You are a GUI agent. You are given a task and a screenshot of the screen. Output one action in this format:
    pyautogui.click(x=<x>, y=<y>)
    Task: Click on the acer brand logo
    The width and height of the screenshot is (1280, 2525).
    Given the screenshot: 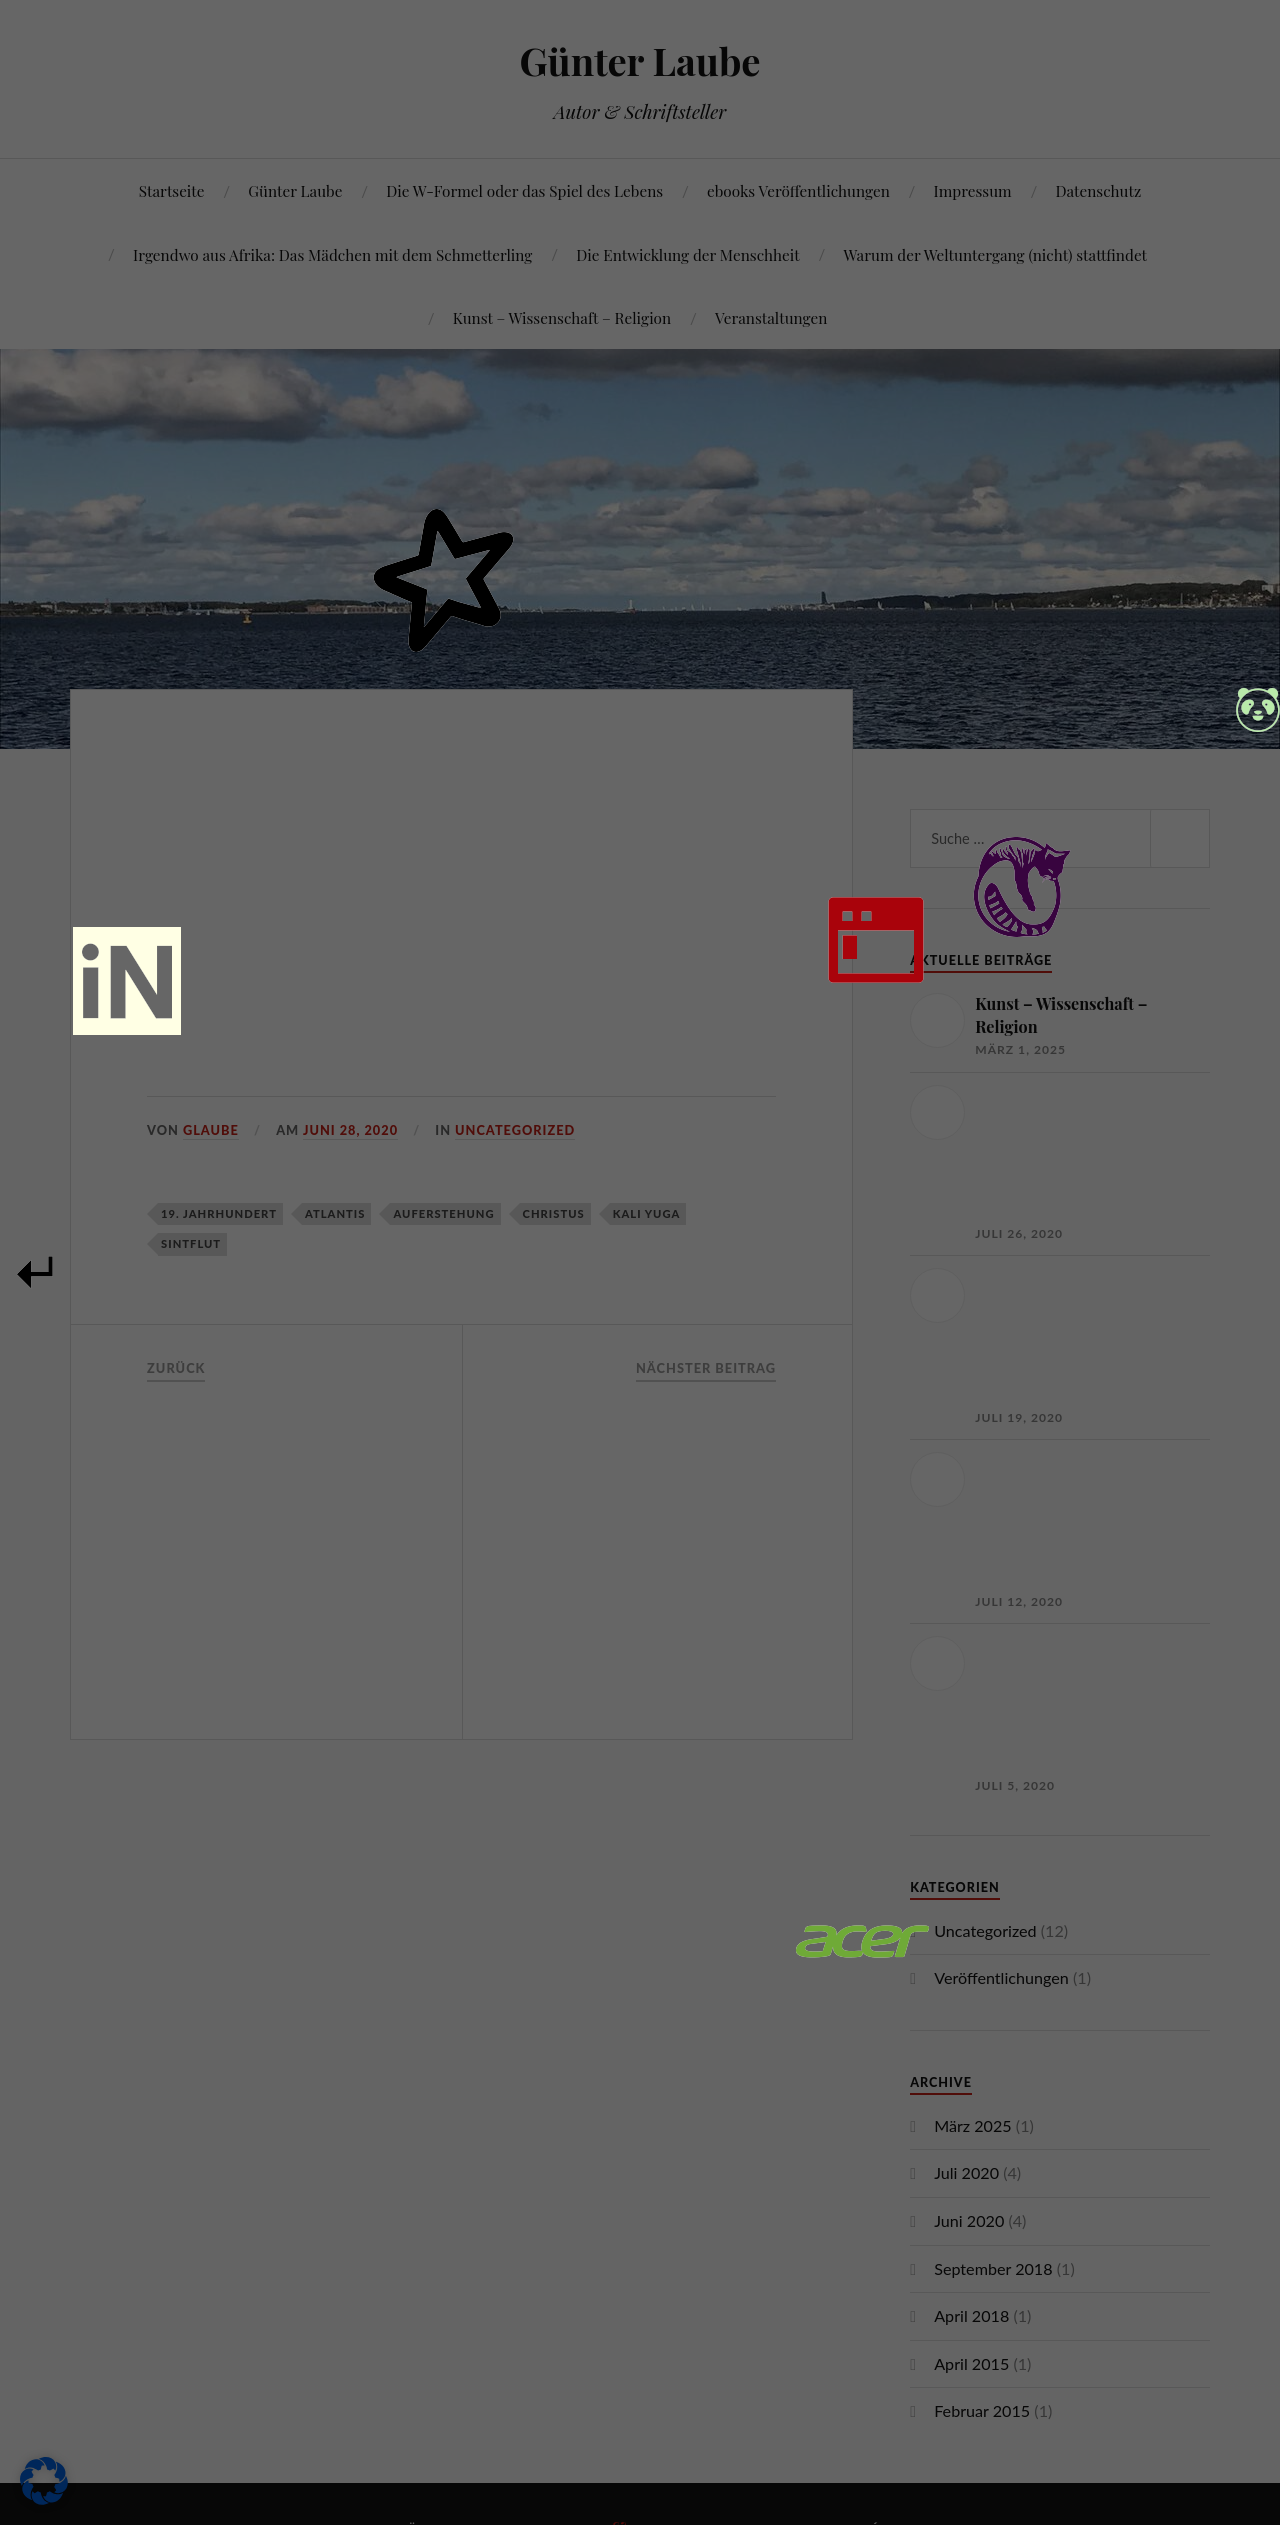 What is the action you would take?
    pyautogui.click(x=862, y=1941)
    